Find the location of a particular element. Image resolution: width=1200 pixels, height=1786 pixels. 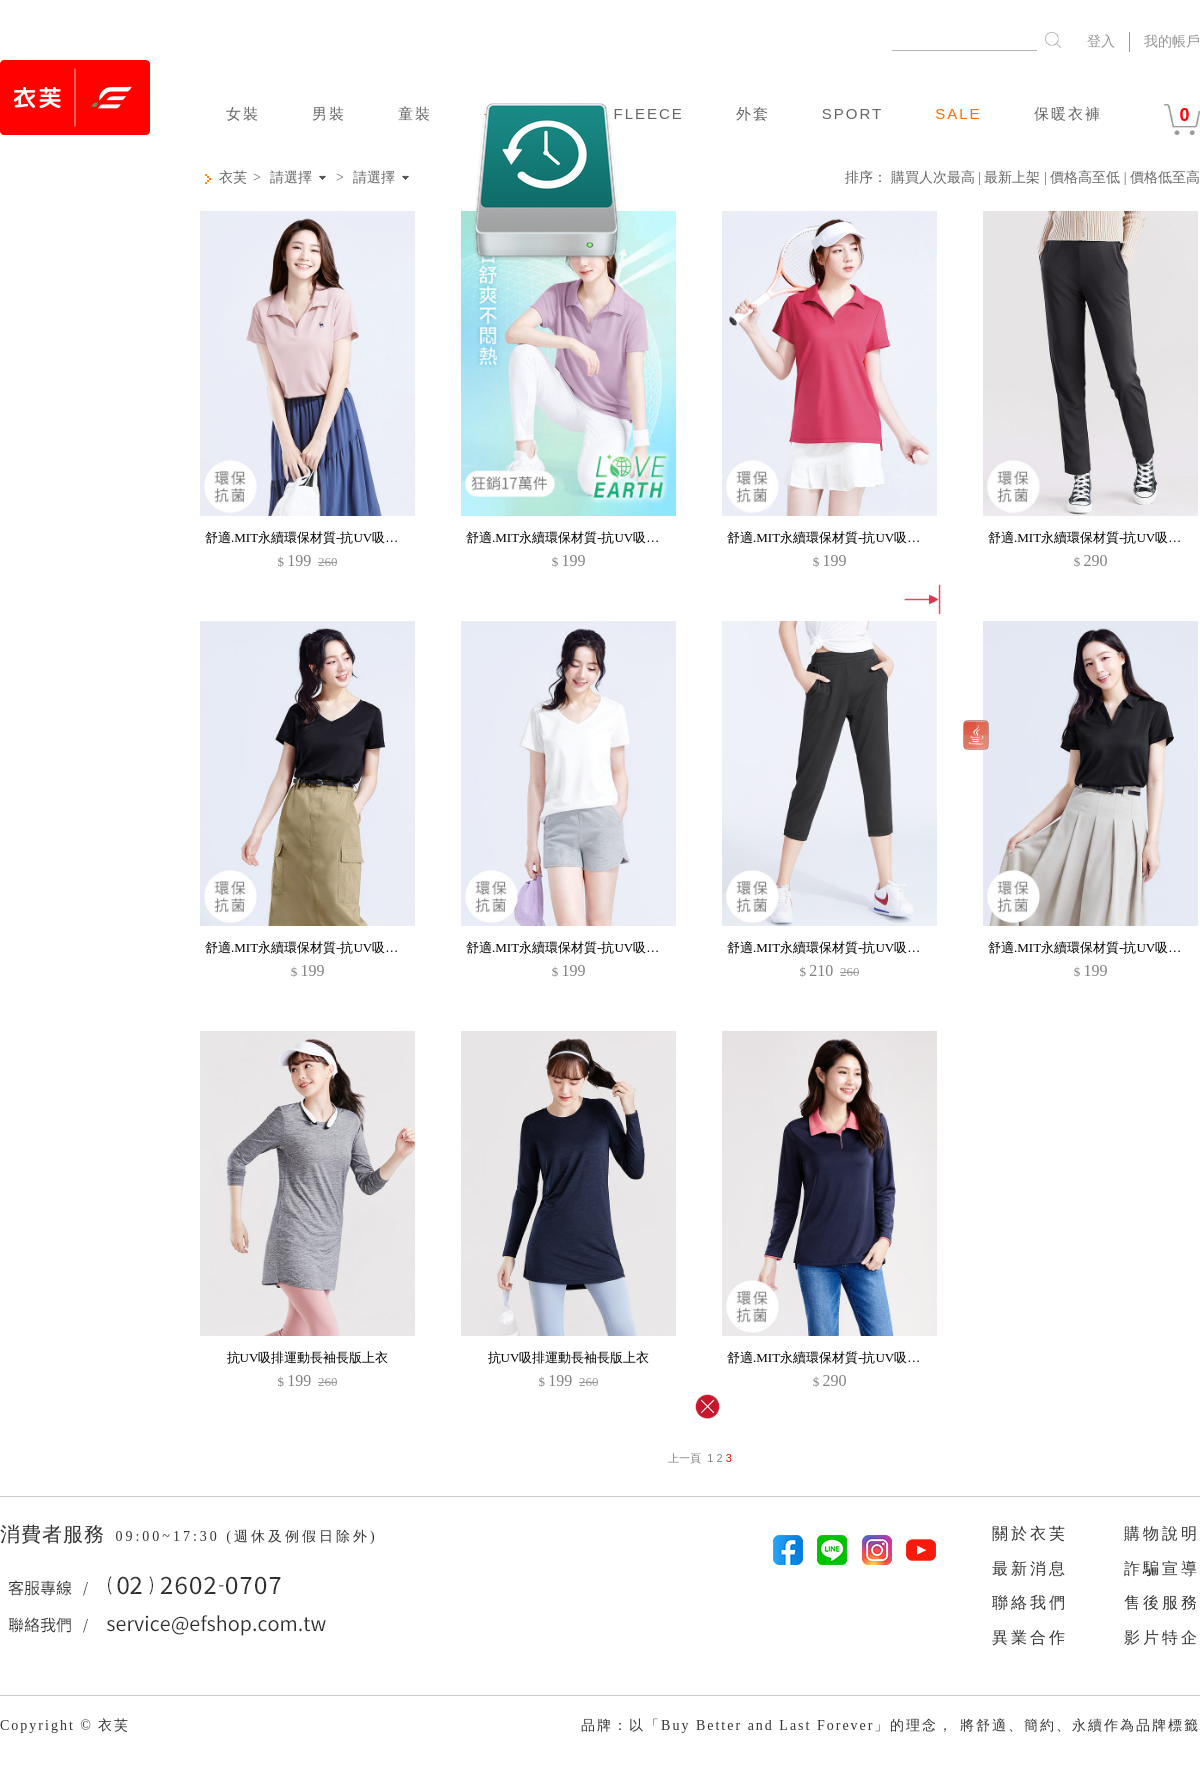

a java archive (.jar) file is located at coordinates (976, 735).